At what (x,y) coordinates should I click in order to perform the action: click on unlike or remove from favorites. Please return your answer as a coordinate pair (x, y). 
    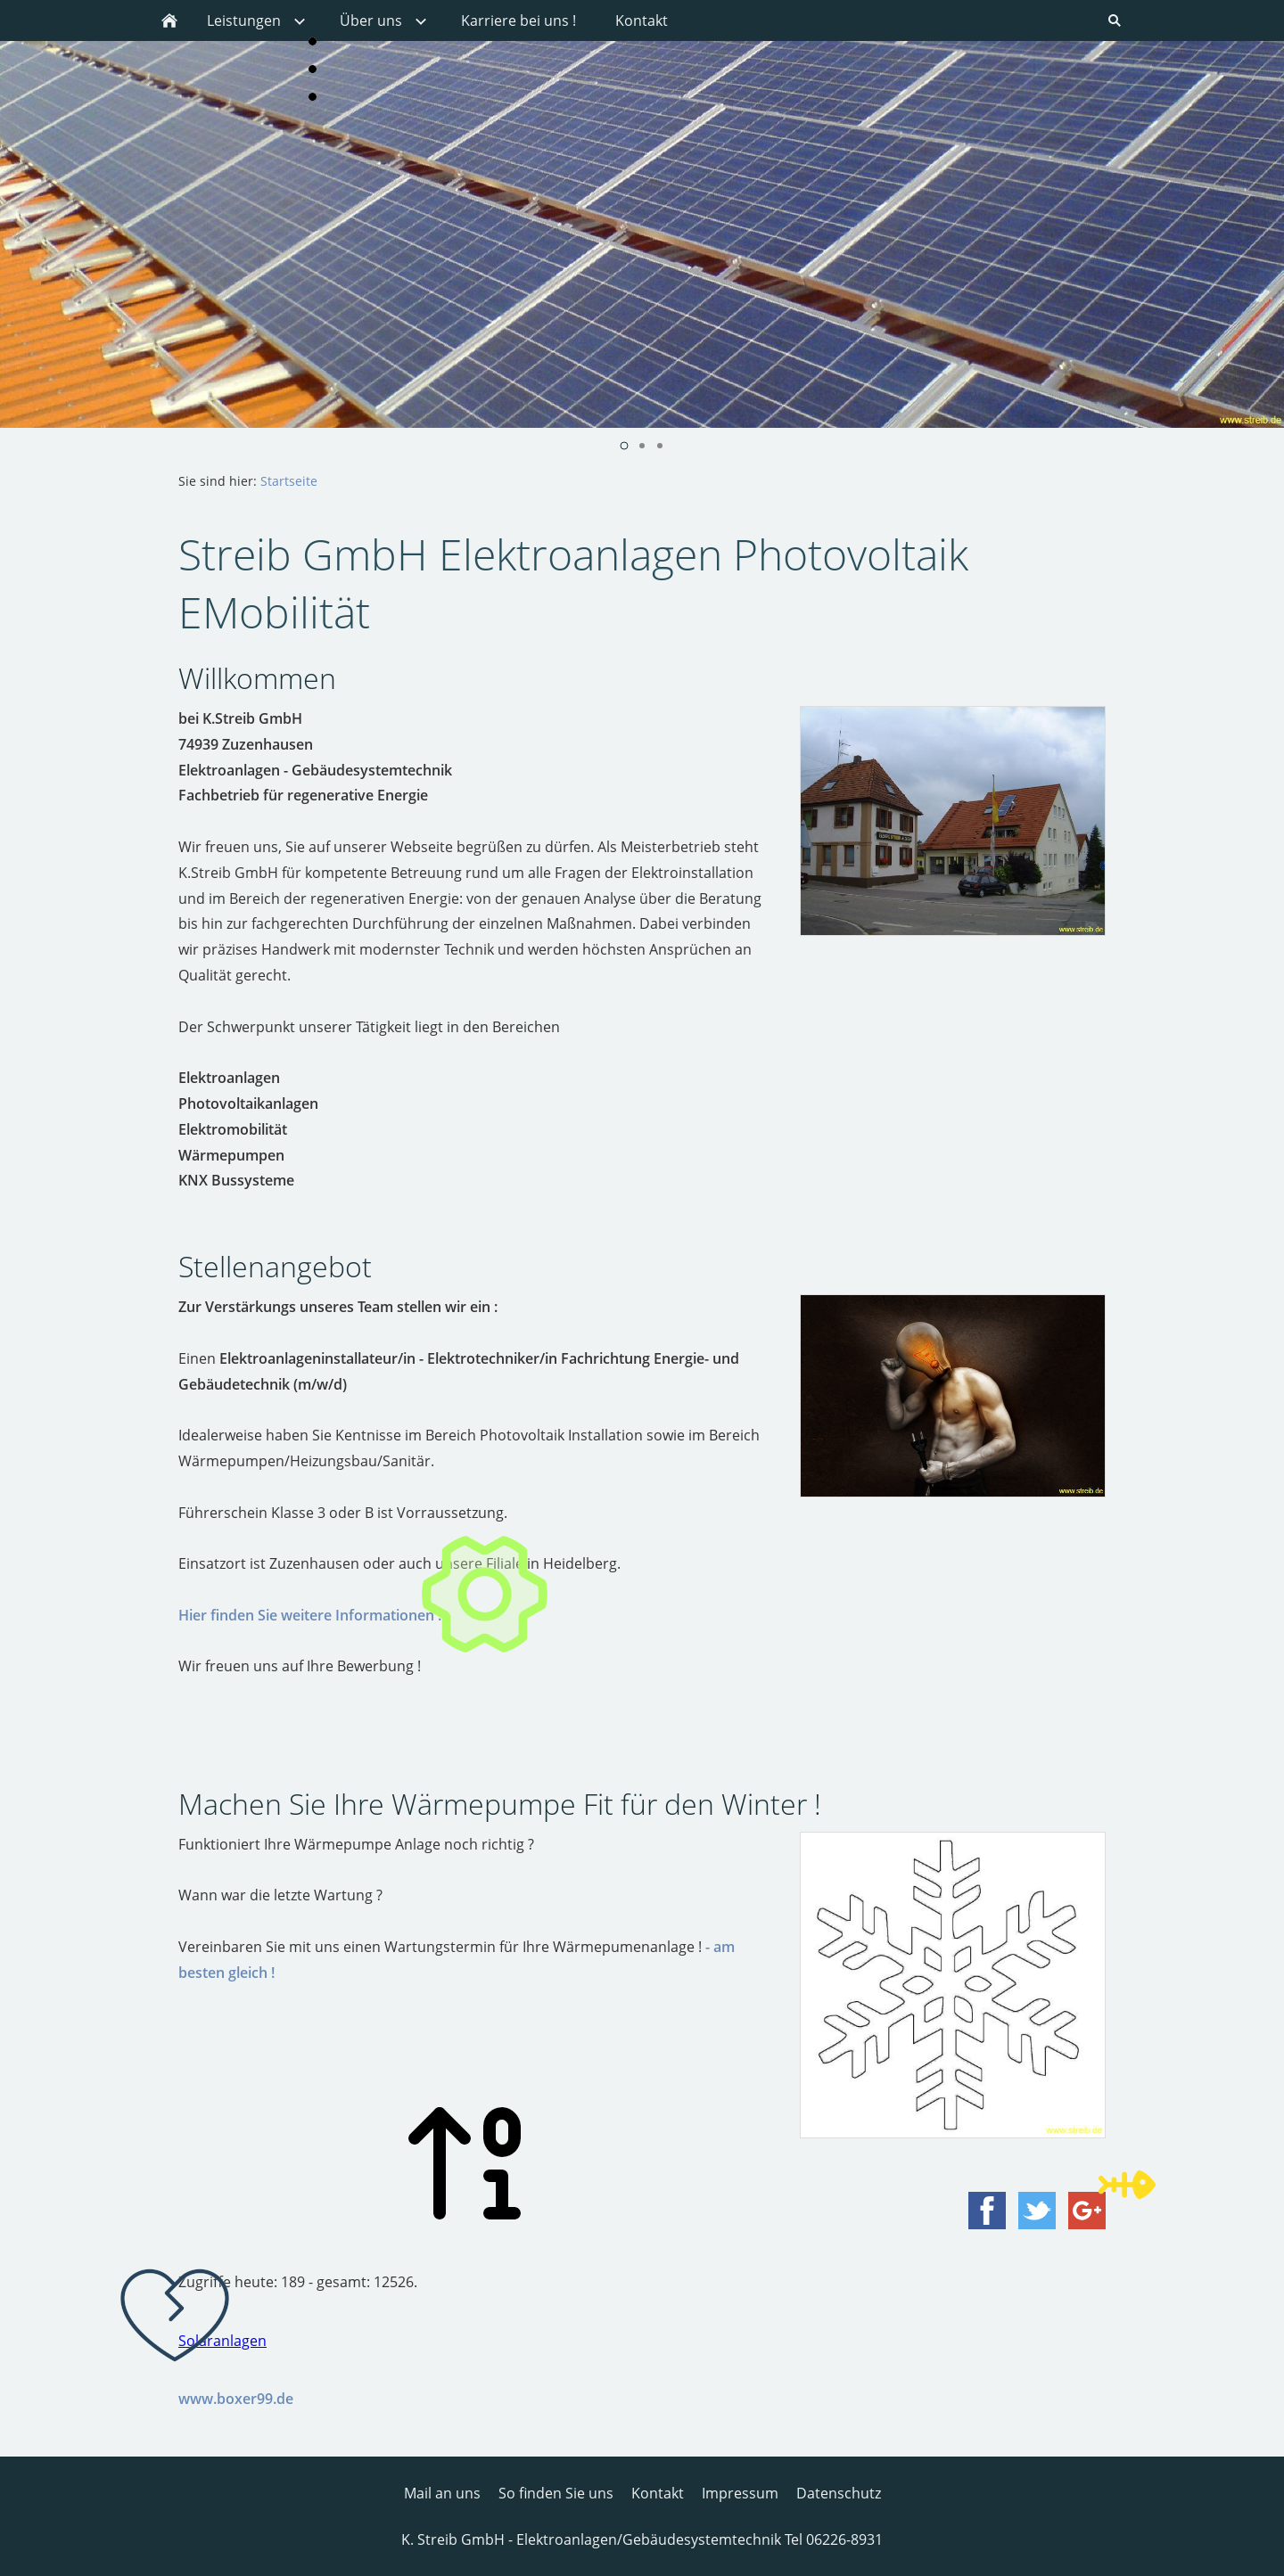
    Looking at the image, I should click on (175, 2311).